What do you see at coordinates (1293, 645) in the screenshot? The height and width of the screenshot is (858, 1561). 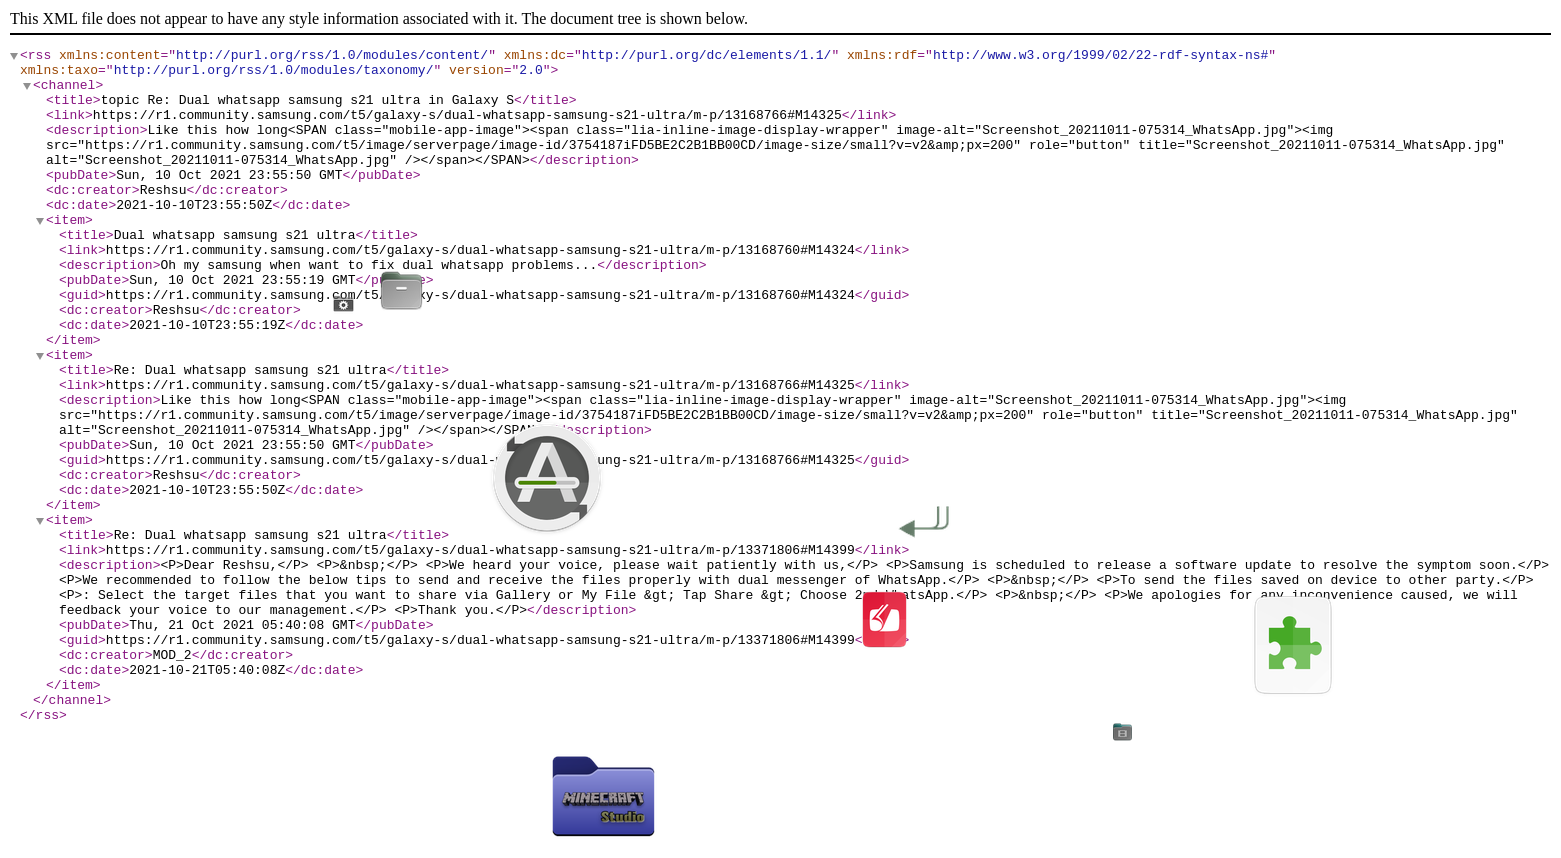 I see `an addon or extension file type` at bounding box center [1293, 645].